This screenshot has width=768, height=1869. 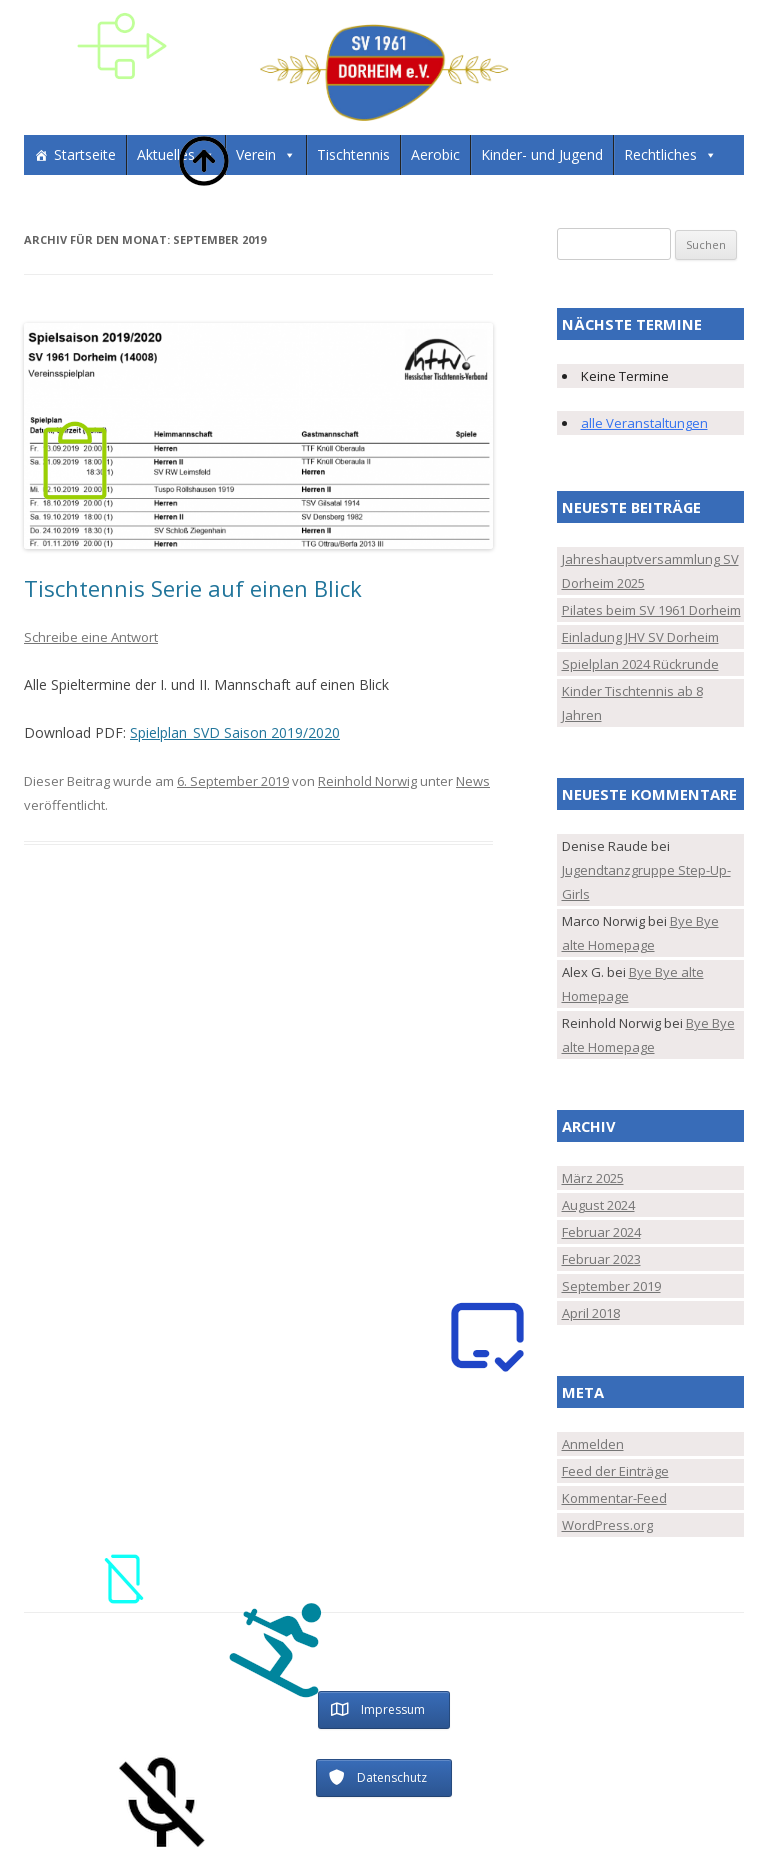 I want to click on tablet device successfully connected, so click(x=487, y=1335).